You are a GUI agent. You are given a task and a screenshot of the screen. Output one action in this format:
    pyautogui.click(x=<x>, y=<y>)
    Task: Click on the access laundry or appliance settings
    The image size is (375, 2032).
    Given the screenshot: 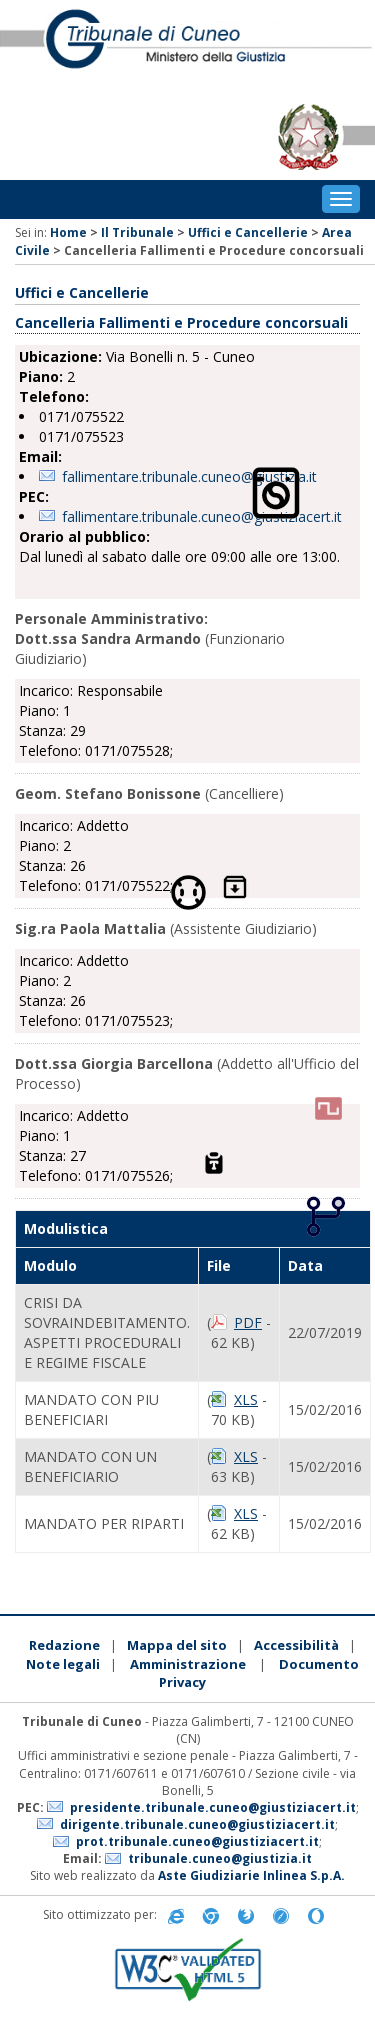 What is the action you would take?
    pyautogui.click(x=276, y=493)
    